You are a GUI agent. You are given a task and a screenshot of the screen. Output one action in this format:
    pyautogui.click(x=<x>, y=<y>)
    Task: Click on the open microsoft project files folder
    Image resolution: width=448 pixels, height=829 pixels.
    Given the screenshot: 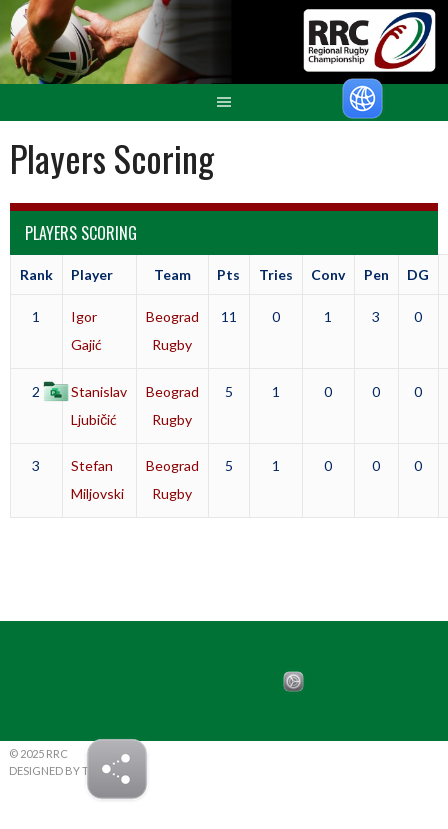 What is the action you would take?
    pyautogui.click(x=56, y=392)
    